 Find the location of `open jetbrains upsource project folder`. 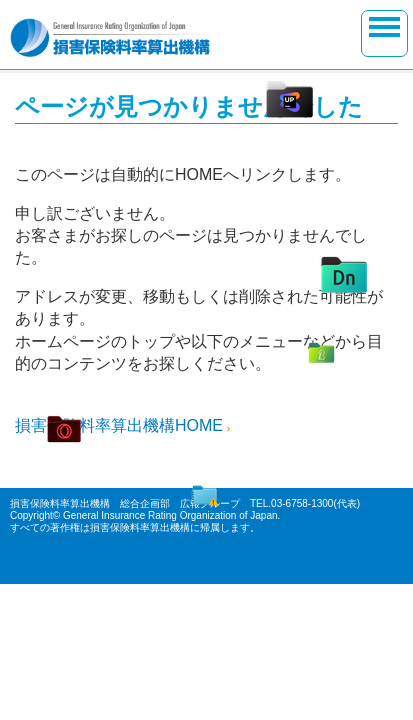

open jetbrains upsource project folder is located at coordinates (289, 100).